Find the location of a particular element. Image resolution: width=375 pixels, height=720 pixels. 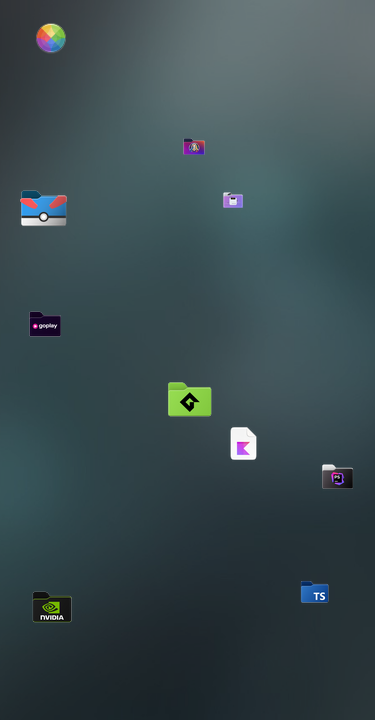

open folder containing goplay media files is located at coordinates (45, 325).